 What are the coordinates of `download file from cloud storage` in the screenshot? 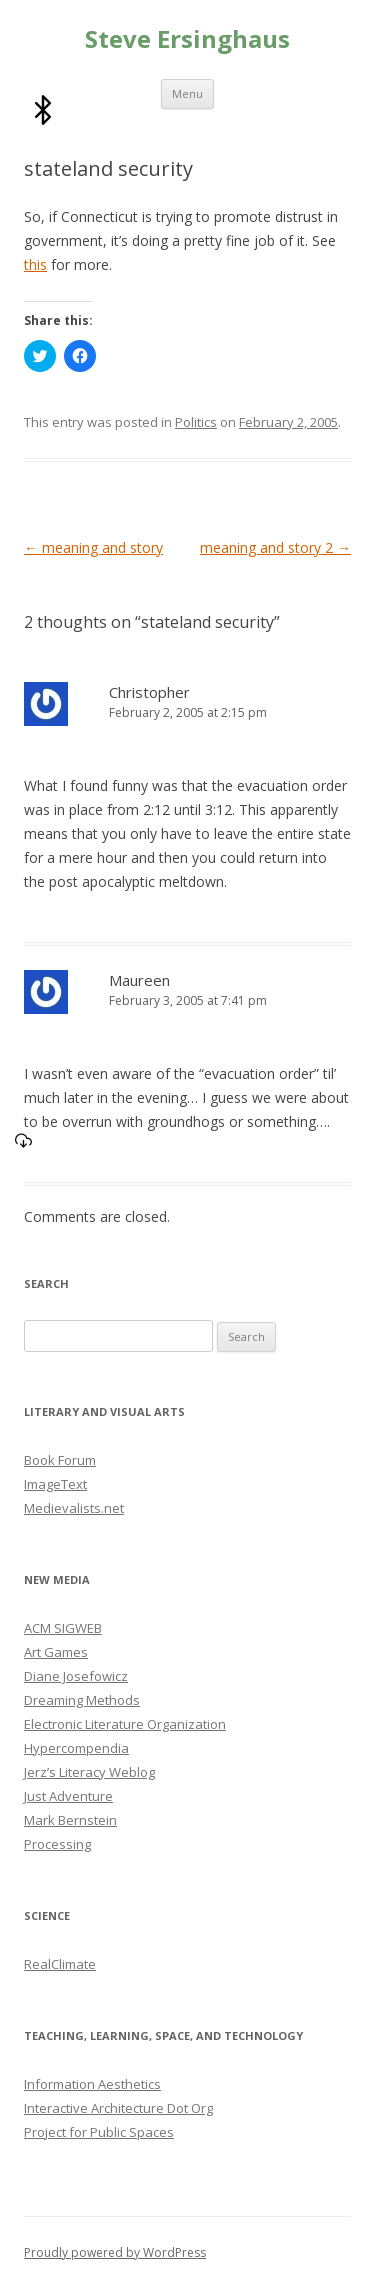 It's located at (23, 1140).